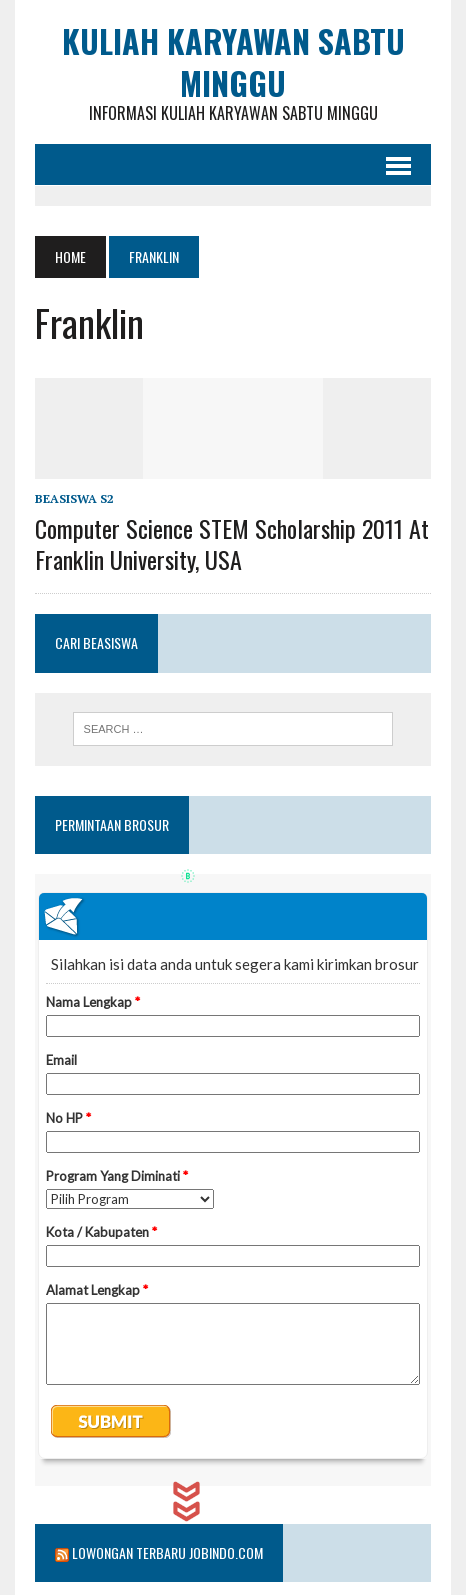 This screenshot has width=466, height=1595. Describe the element at coordinates (186, 1501) in the screenshot. I see `view earned badges or achievements` at that location.